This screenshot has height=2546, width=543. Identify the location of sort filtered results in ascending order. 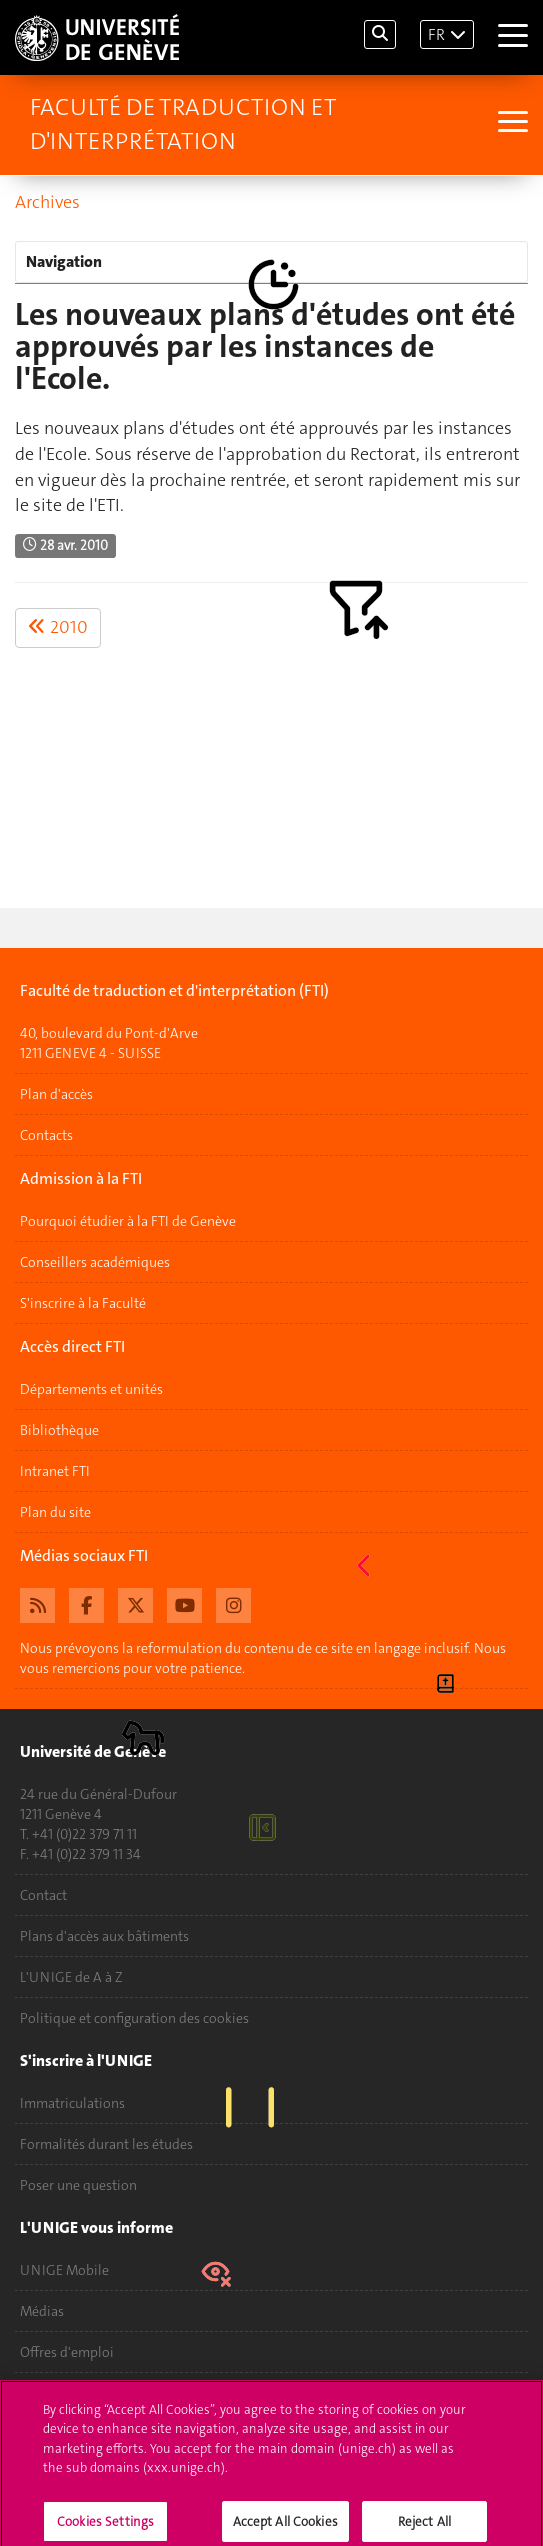
(356, 607).